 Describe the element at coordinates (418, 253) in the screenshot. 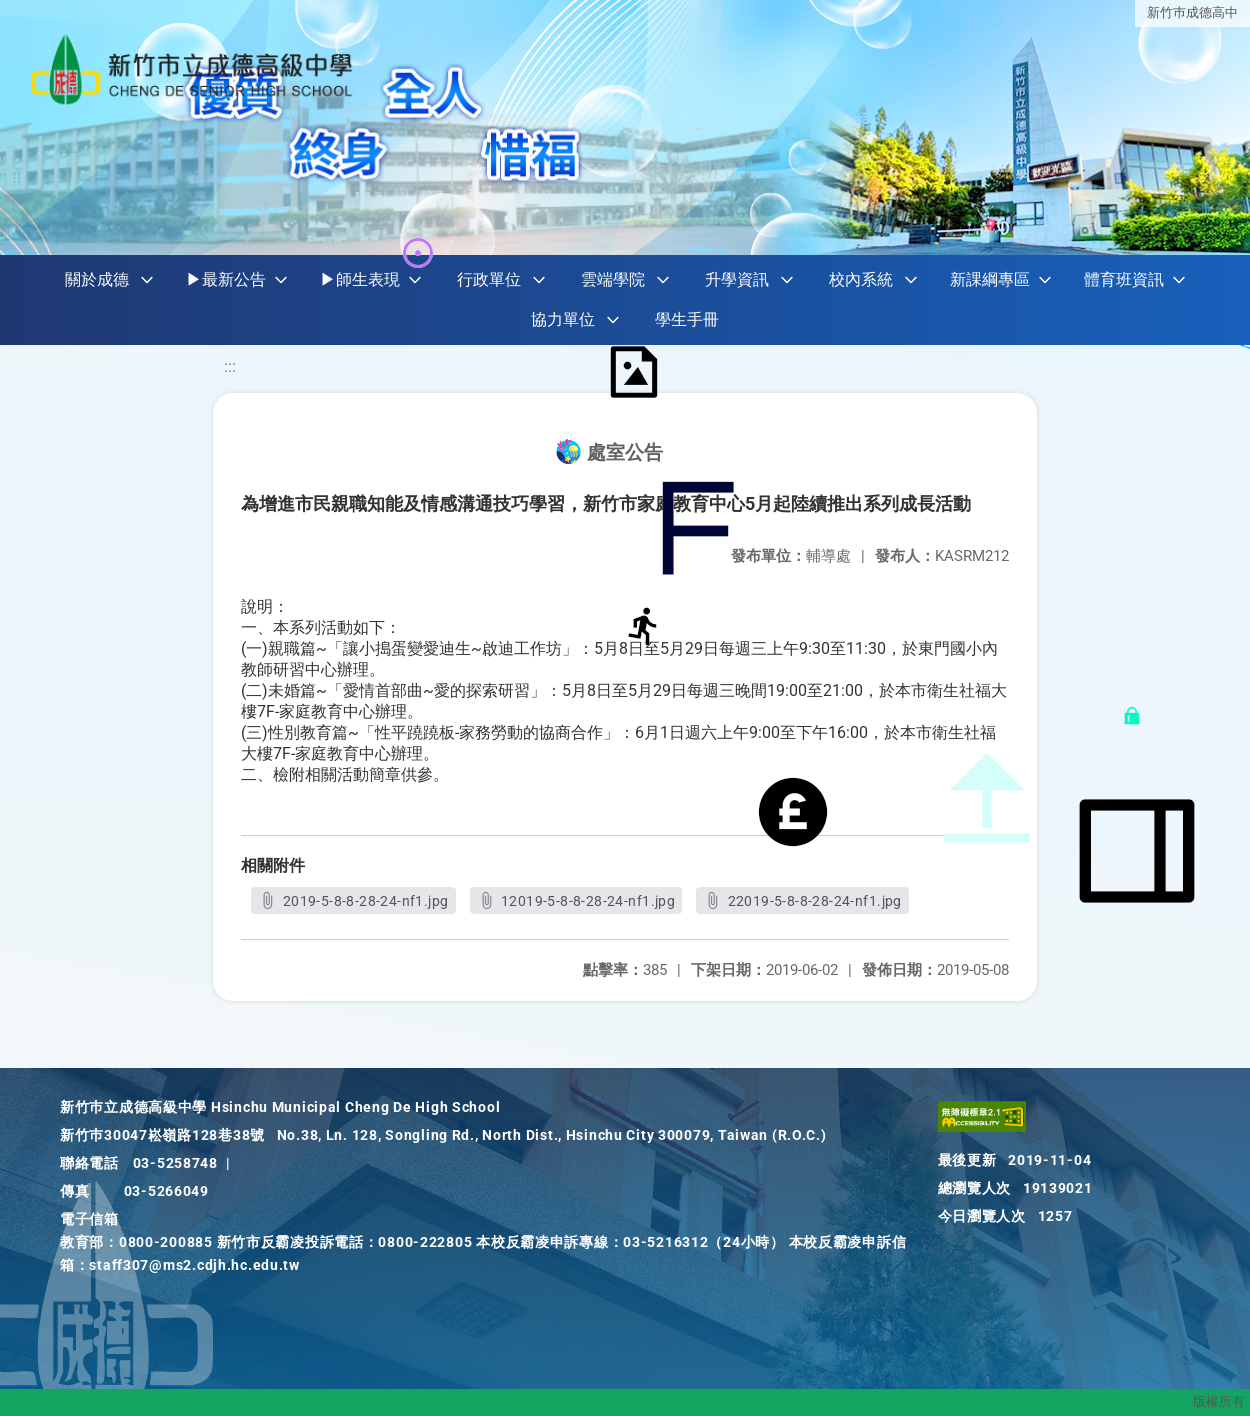

I see `adjust camera focus` at that location.